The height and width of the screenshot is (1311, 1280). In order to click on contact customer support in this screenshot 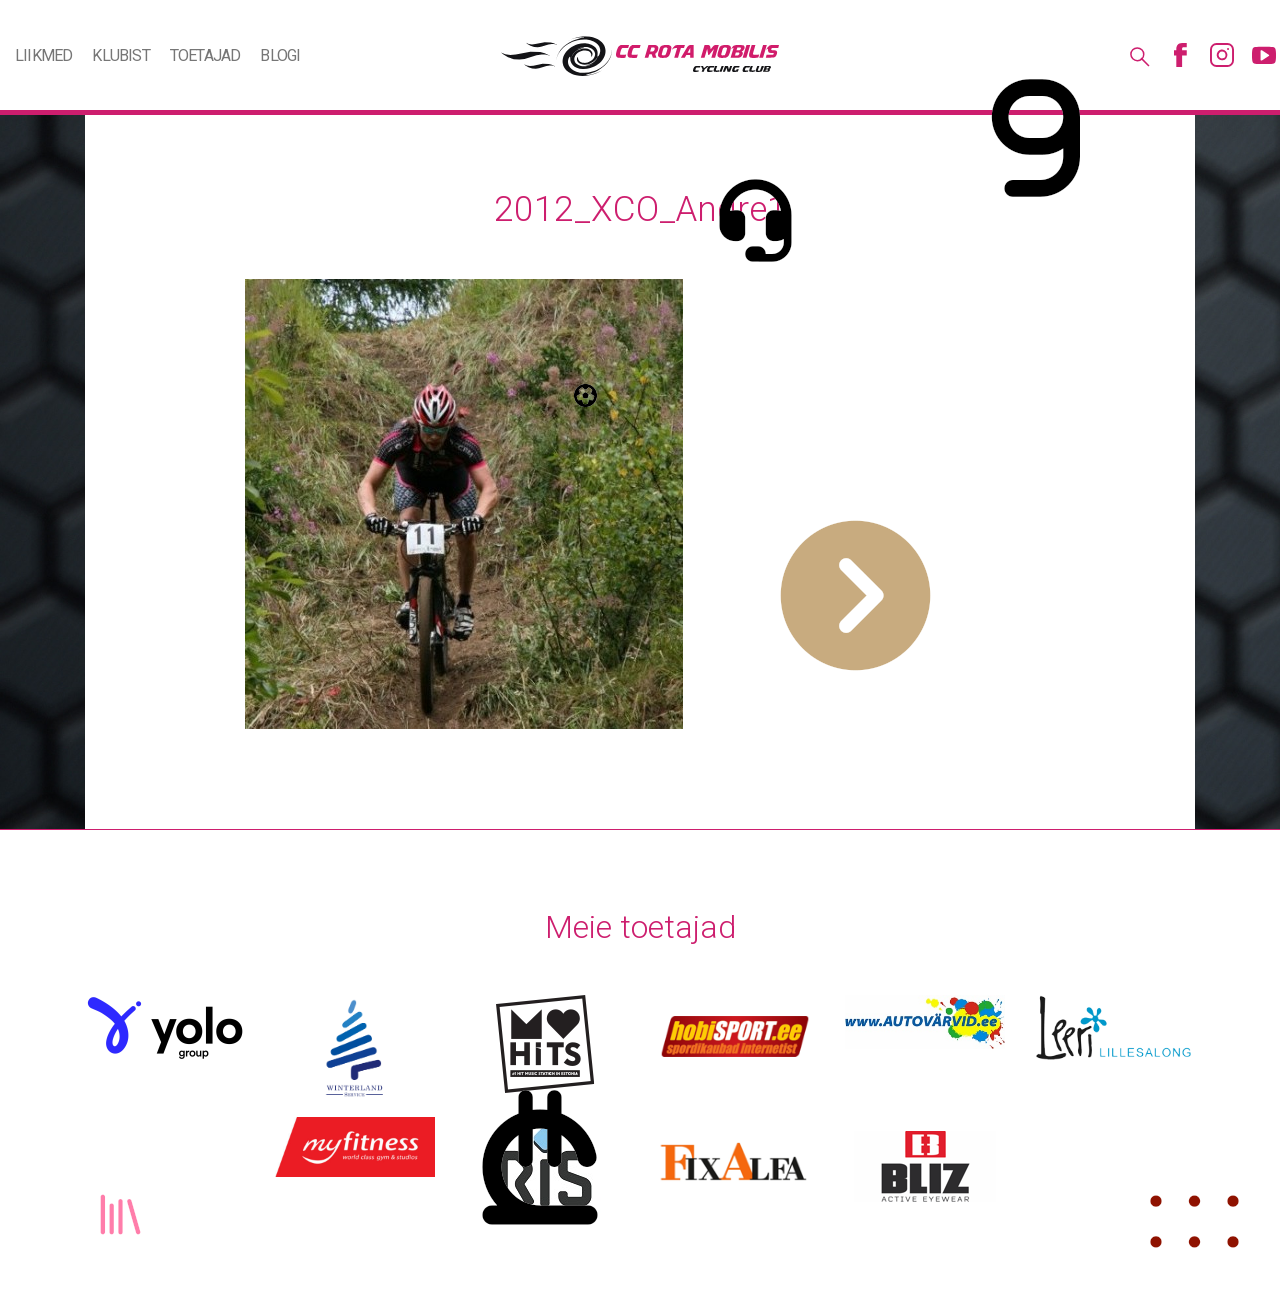, I will do `click(755, 220)`.